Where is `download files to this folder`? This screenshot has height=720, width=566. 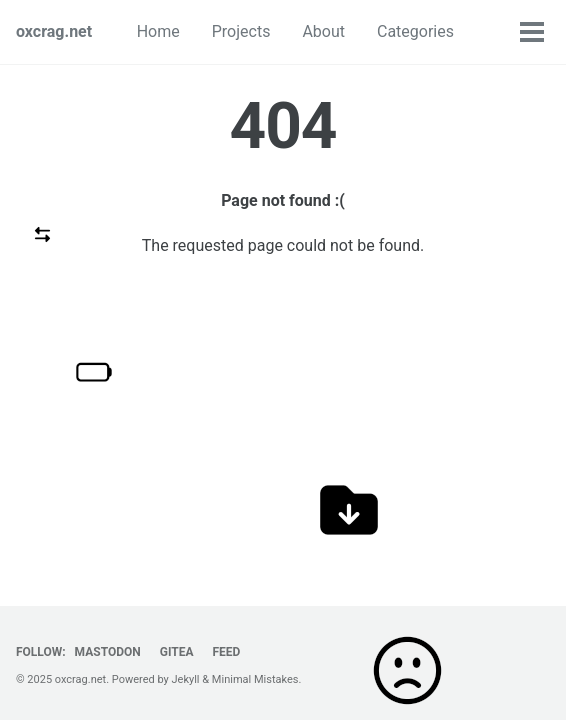
download files to this folder is located at coordinates (349, 510).